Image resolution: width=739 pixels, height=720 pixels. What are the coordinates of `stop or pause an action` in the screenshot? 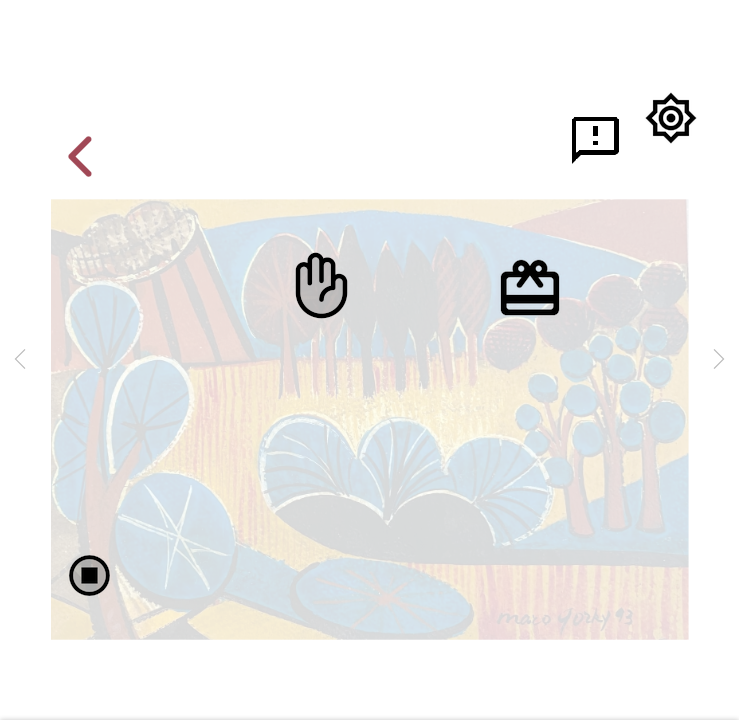 It's located at (321, 285).